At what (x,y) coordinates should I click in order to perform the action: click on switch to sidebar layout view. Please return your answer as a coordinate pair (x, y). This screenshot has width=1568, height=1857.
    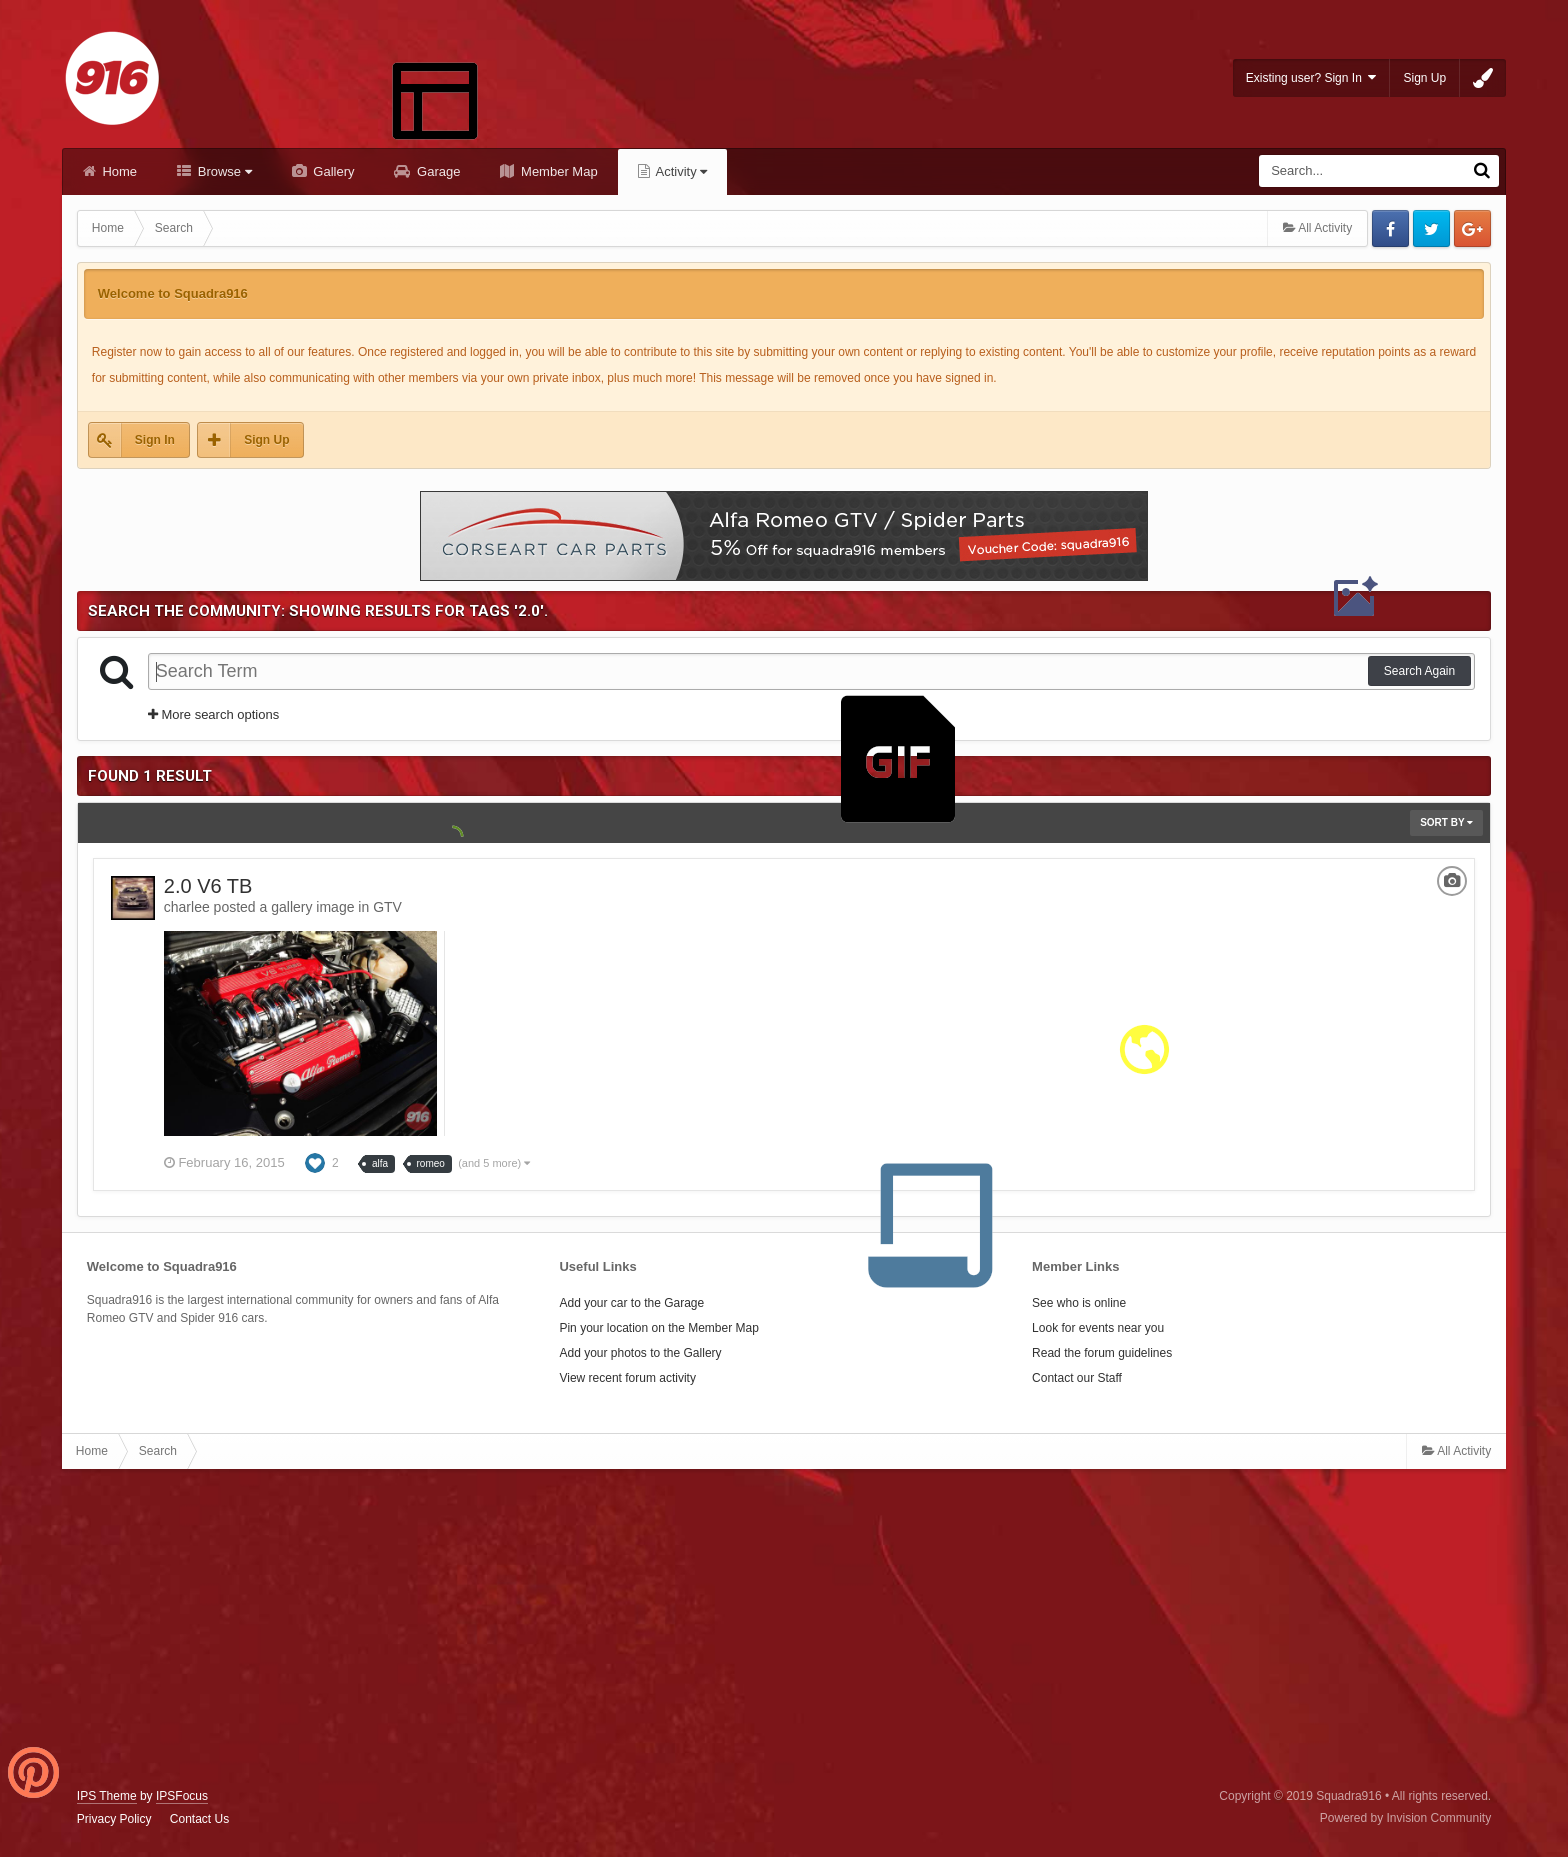
    Looking at the image, I should click on (435, 101).